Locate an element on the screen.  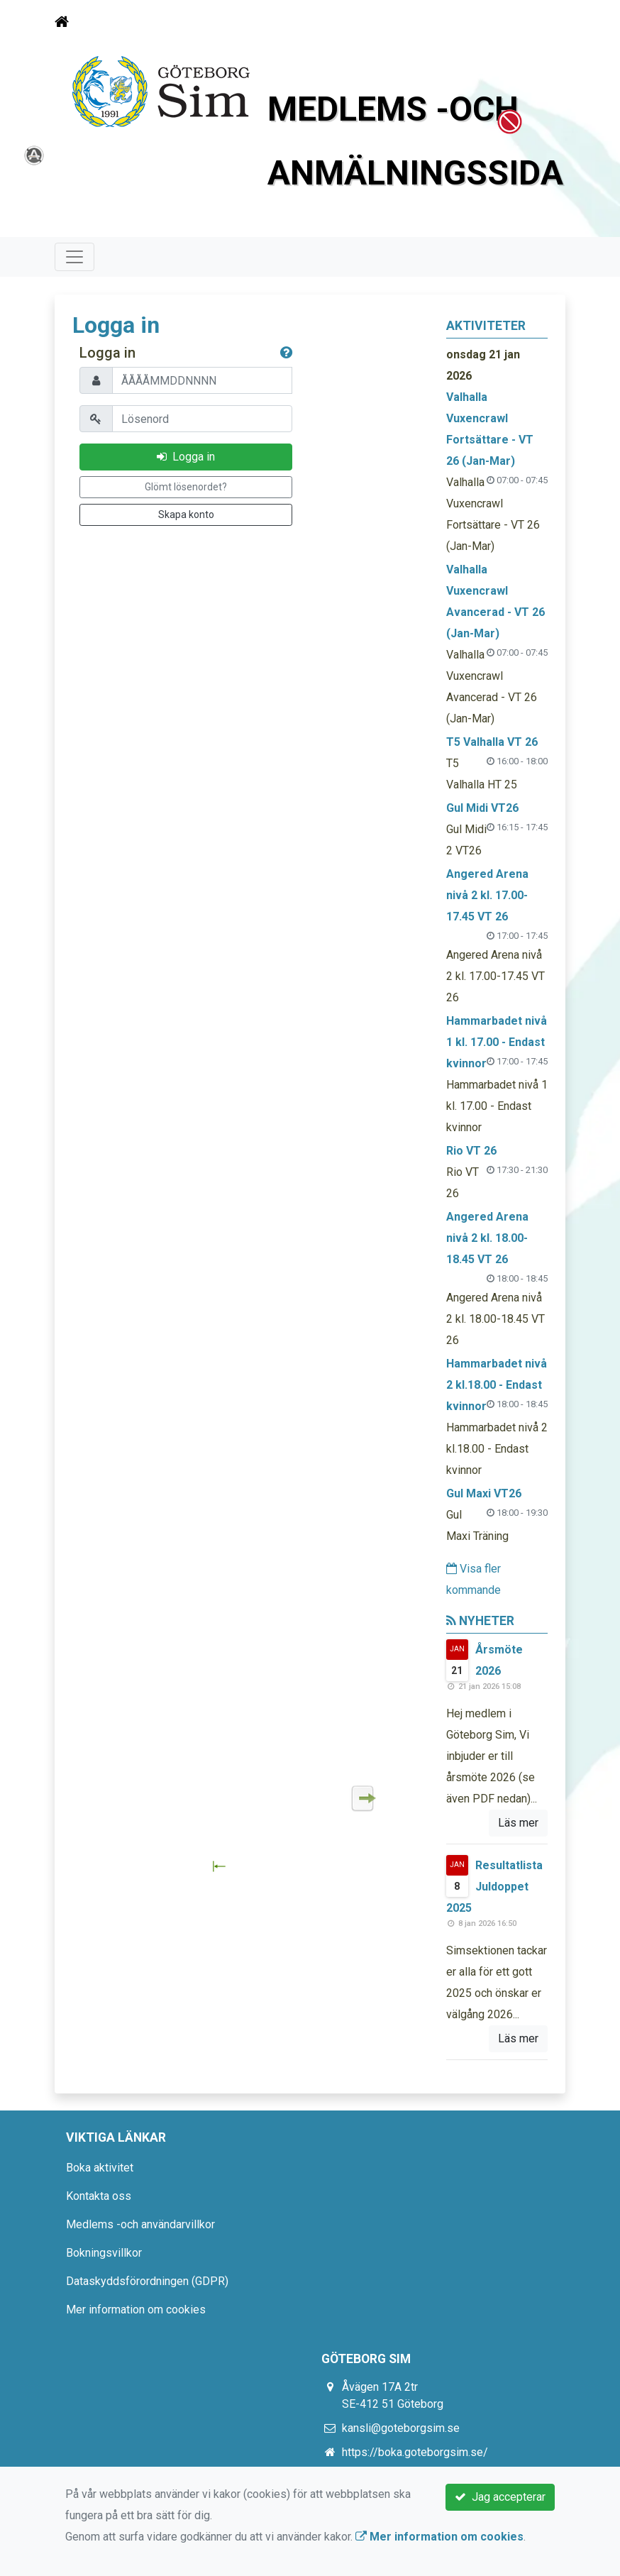
delete selected item is located at coordinates (509, 121).